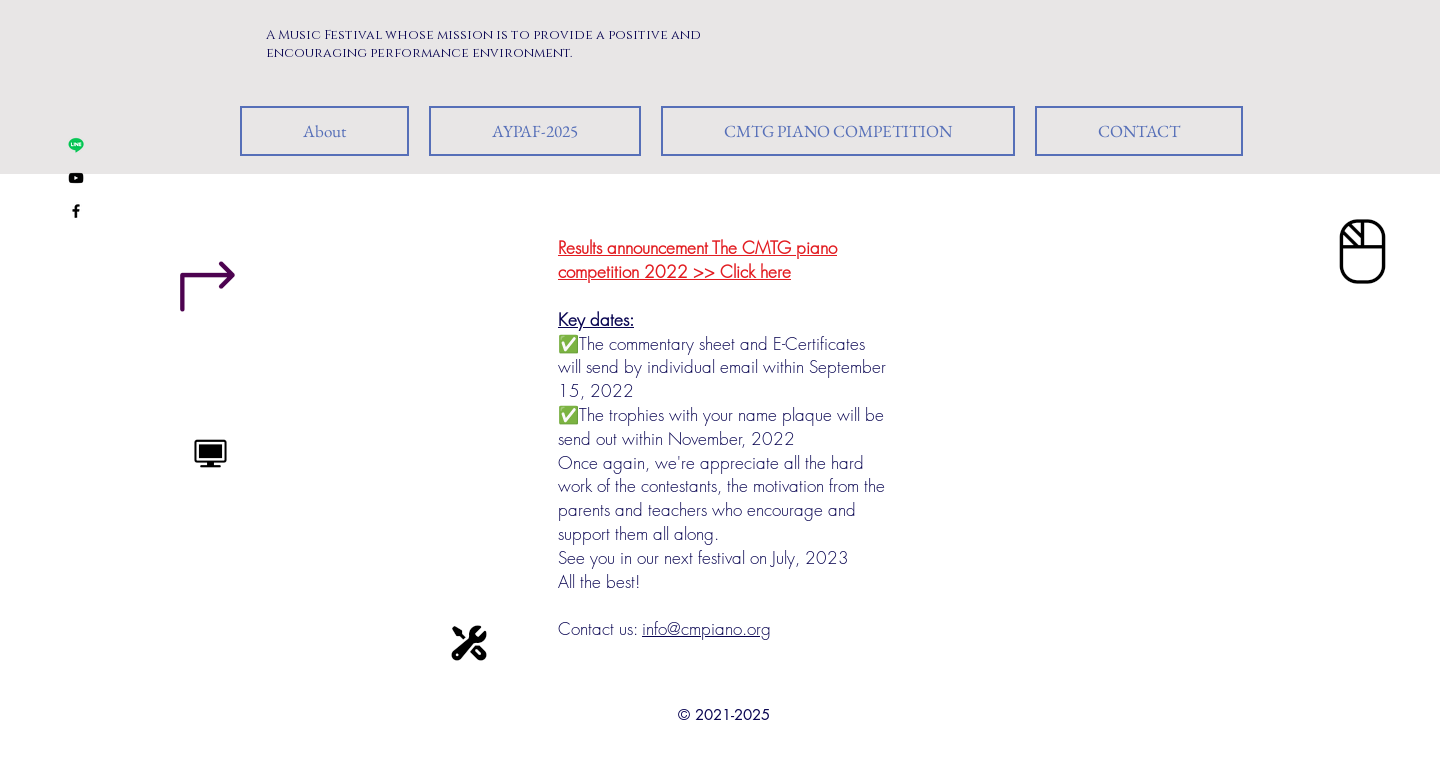 The image size is (1440, 762). I want to click on access TV or video streaming options, so click(210, 453).